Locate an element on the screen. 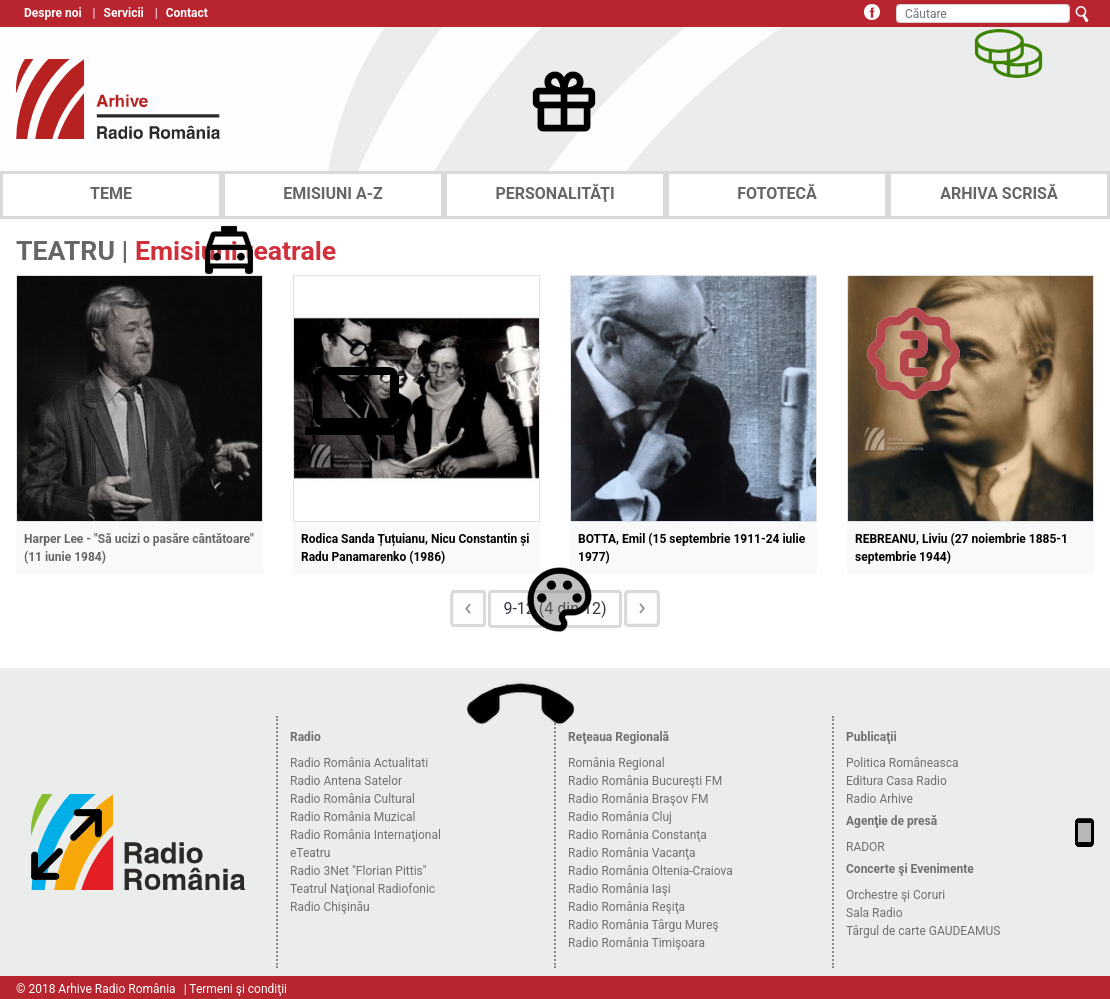  request a taxi or rideshare is located at coordinates (229, 250).